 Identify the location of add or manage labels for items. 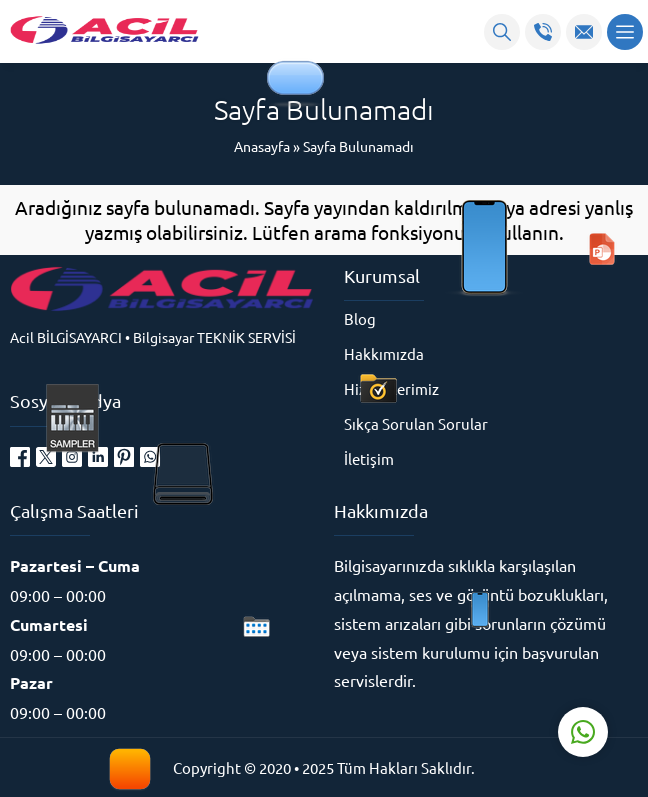
(295, 80).